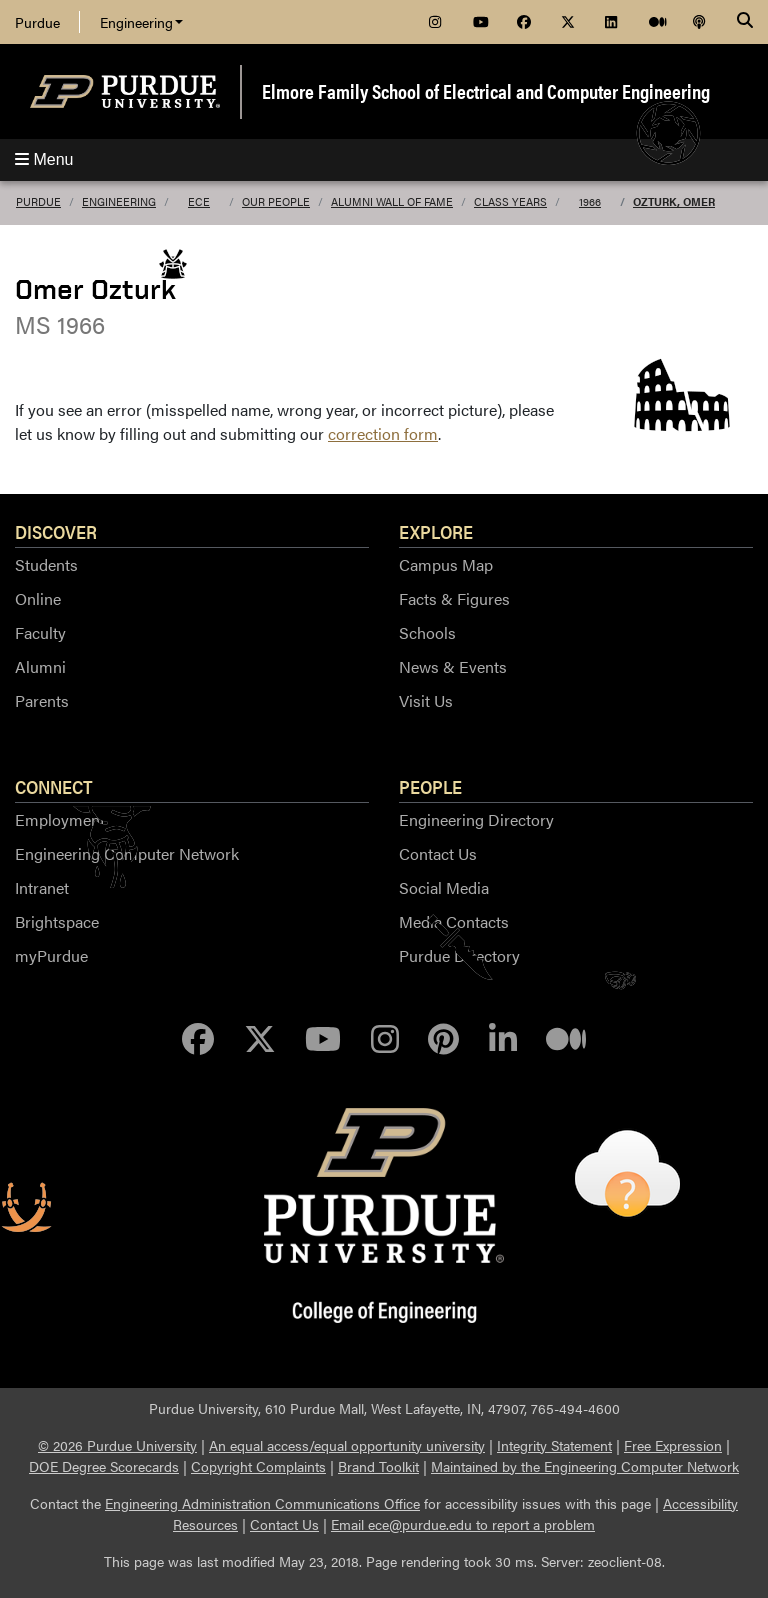  What do you see at coordinates (668, 133) in the screenshot?
I see `camera aperture or shutter control` at bounding box center [668, 133].